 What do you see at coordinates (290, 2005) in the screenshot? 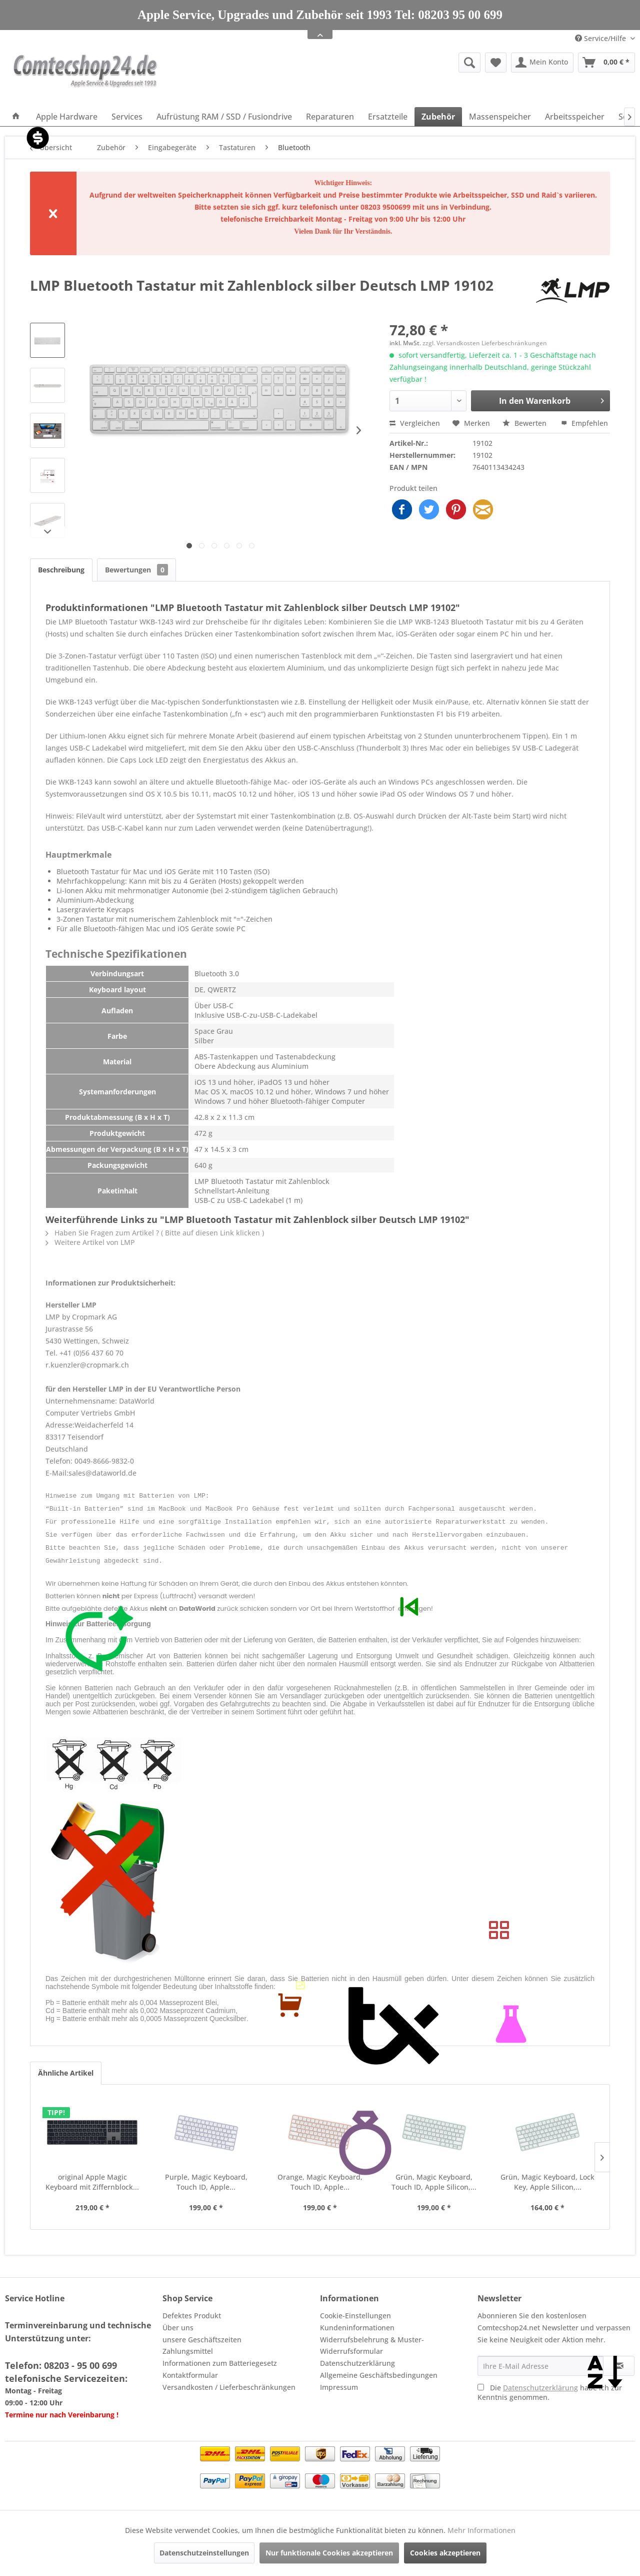
I see `view your shopping cart` at bounding box center [290, 2005].